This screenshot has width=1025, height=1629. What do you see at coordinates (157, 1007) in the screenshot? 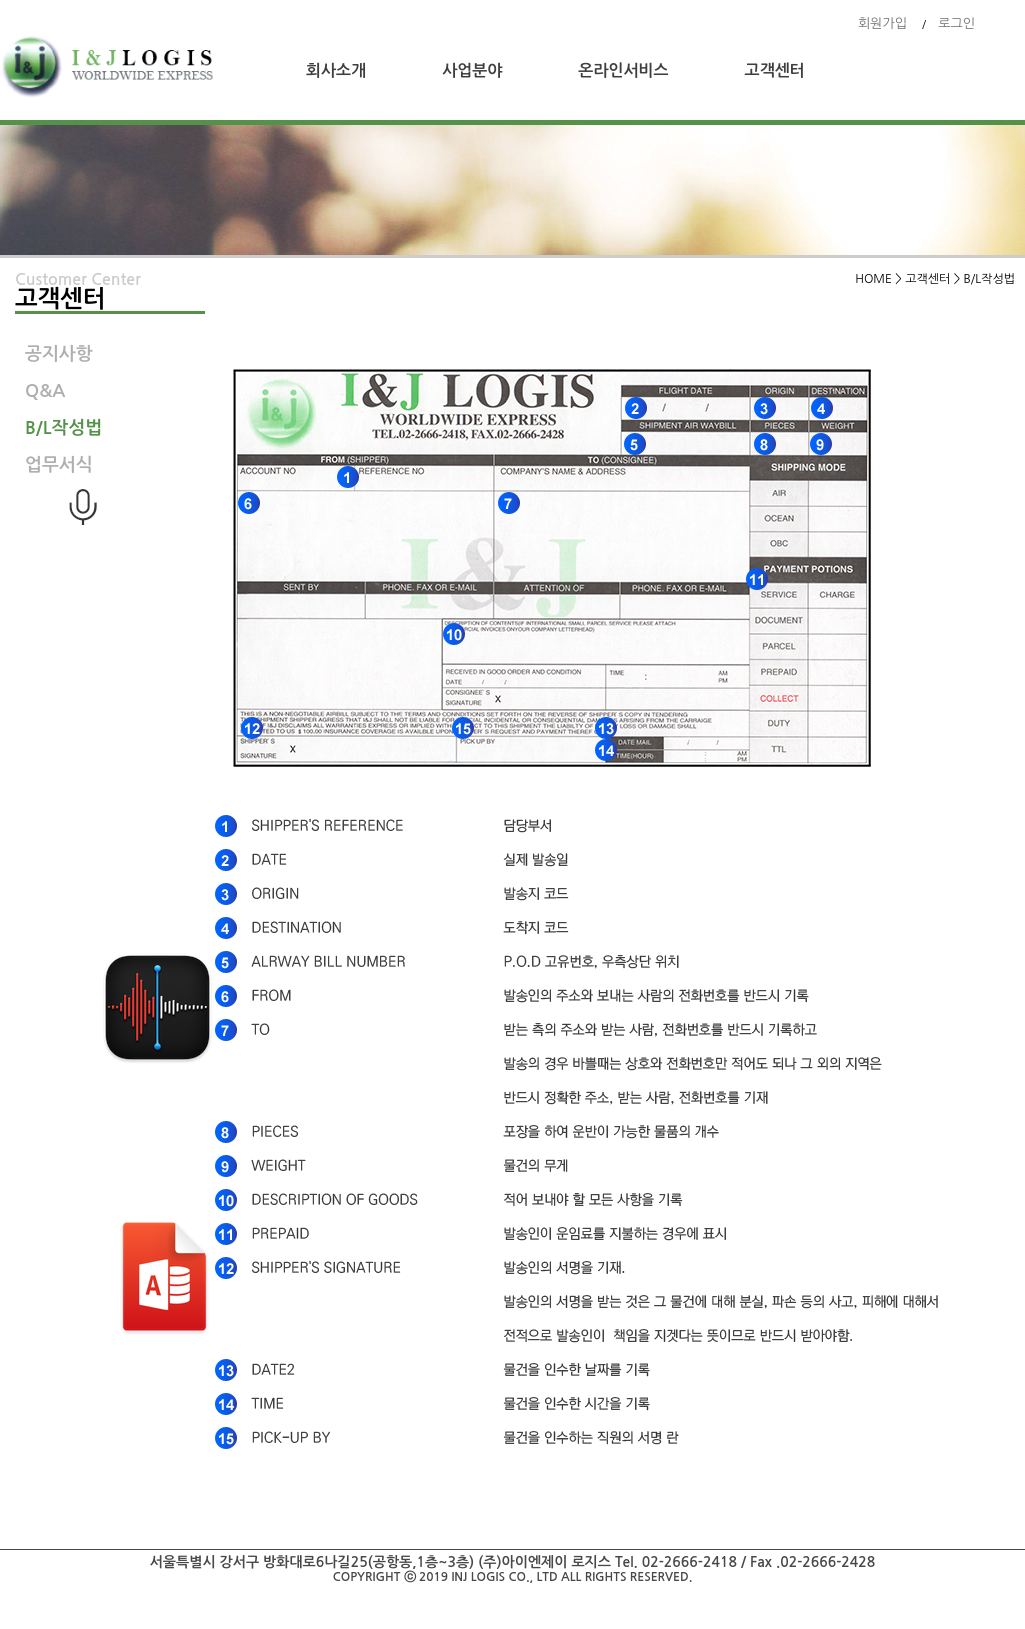
I see `open voice memos app` at bounding box center [157, 1007].